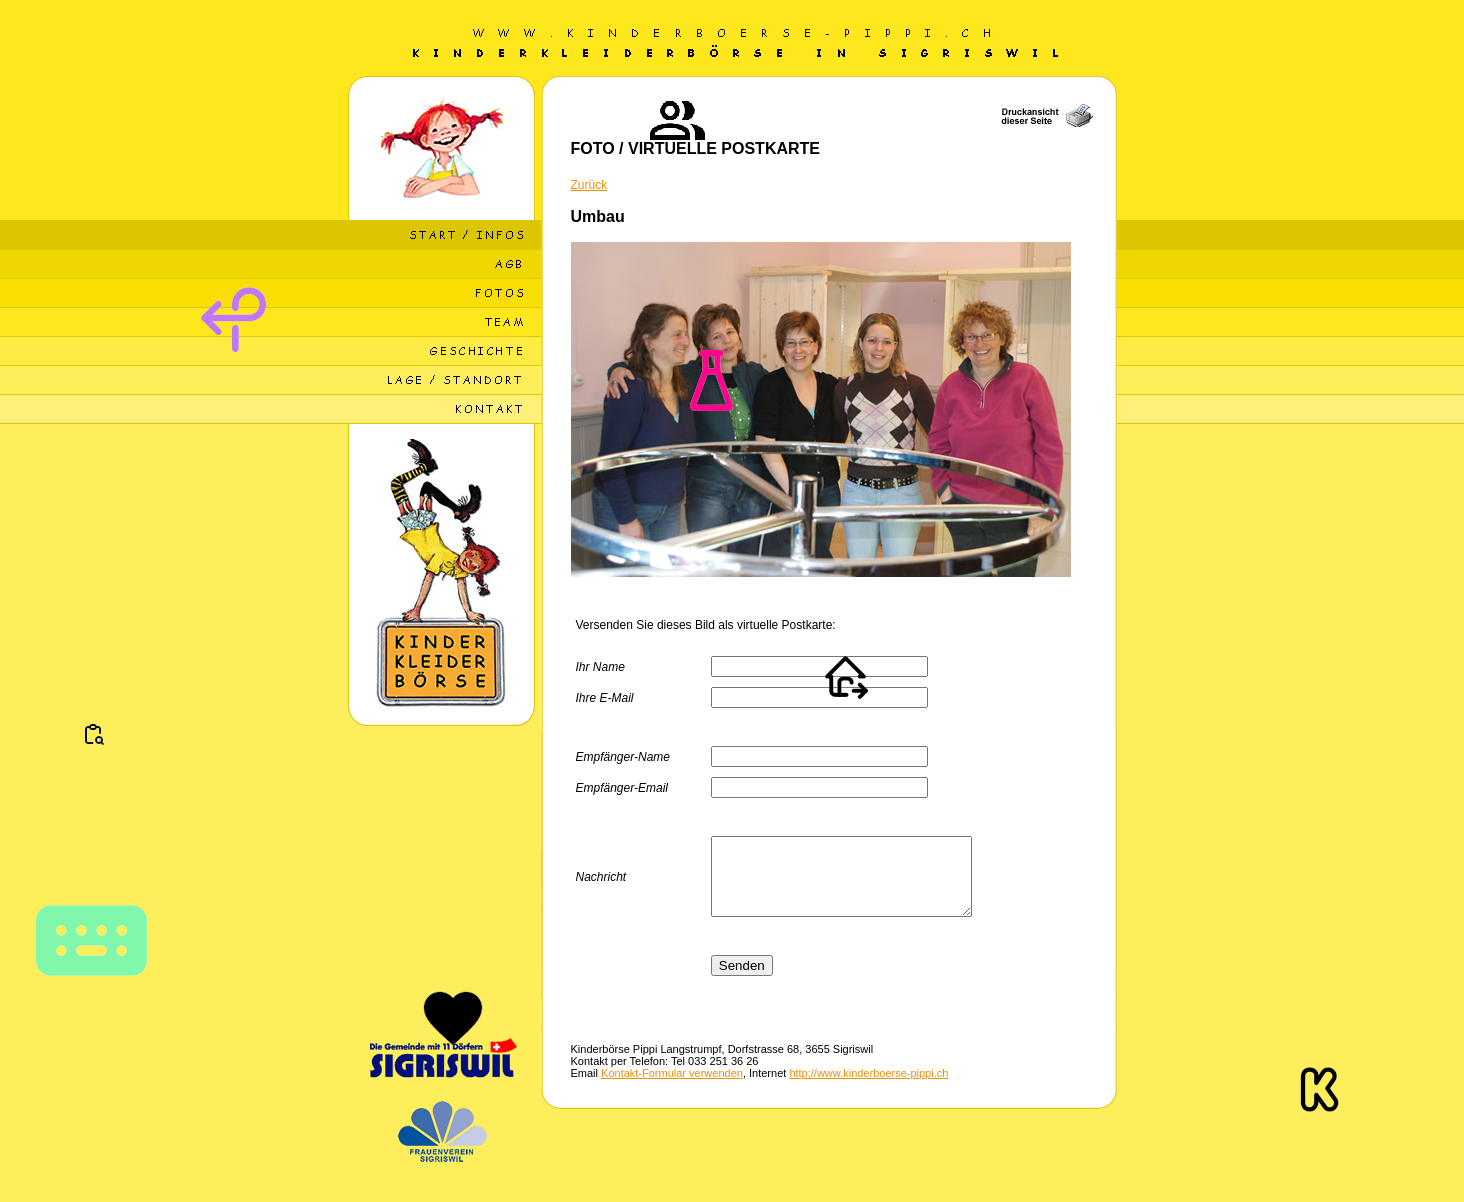 Image resolution: width=1464 pixels, height=1202 pixels. Describe the element at coordinates (93, 734) in the screenshot. I see `search clipboard contents` at that location.